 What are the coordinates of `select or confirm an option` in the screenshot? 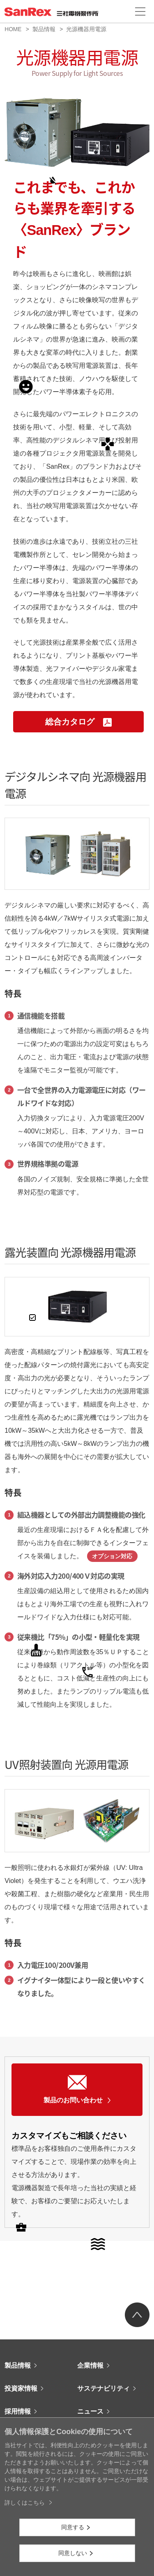 It's located at (32, 1318).